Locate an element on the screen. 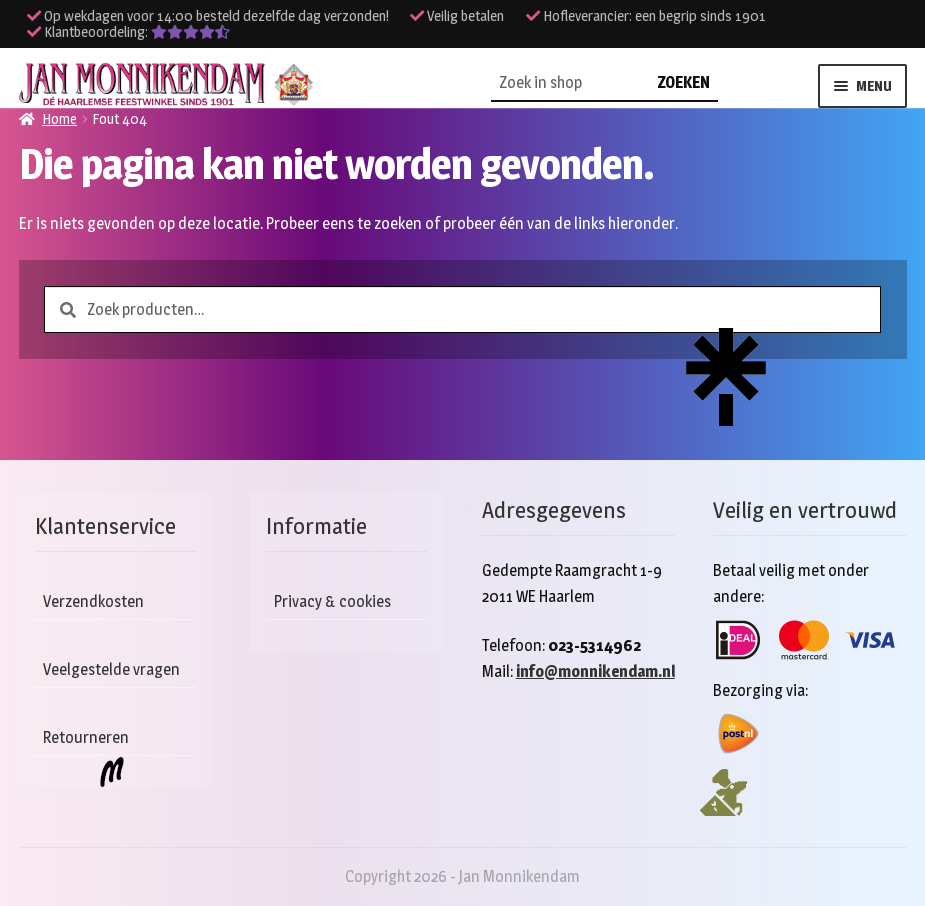  visit linktree profile is located at coordinates (726, 377).